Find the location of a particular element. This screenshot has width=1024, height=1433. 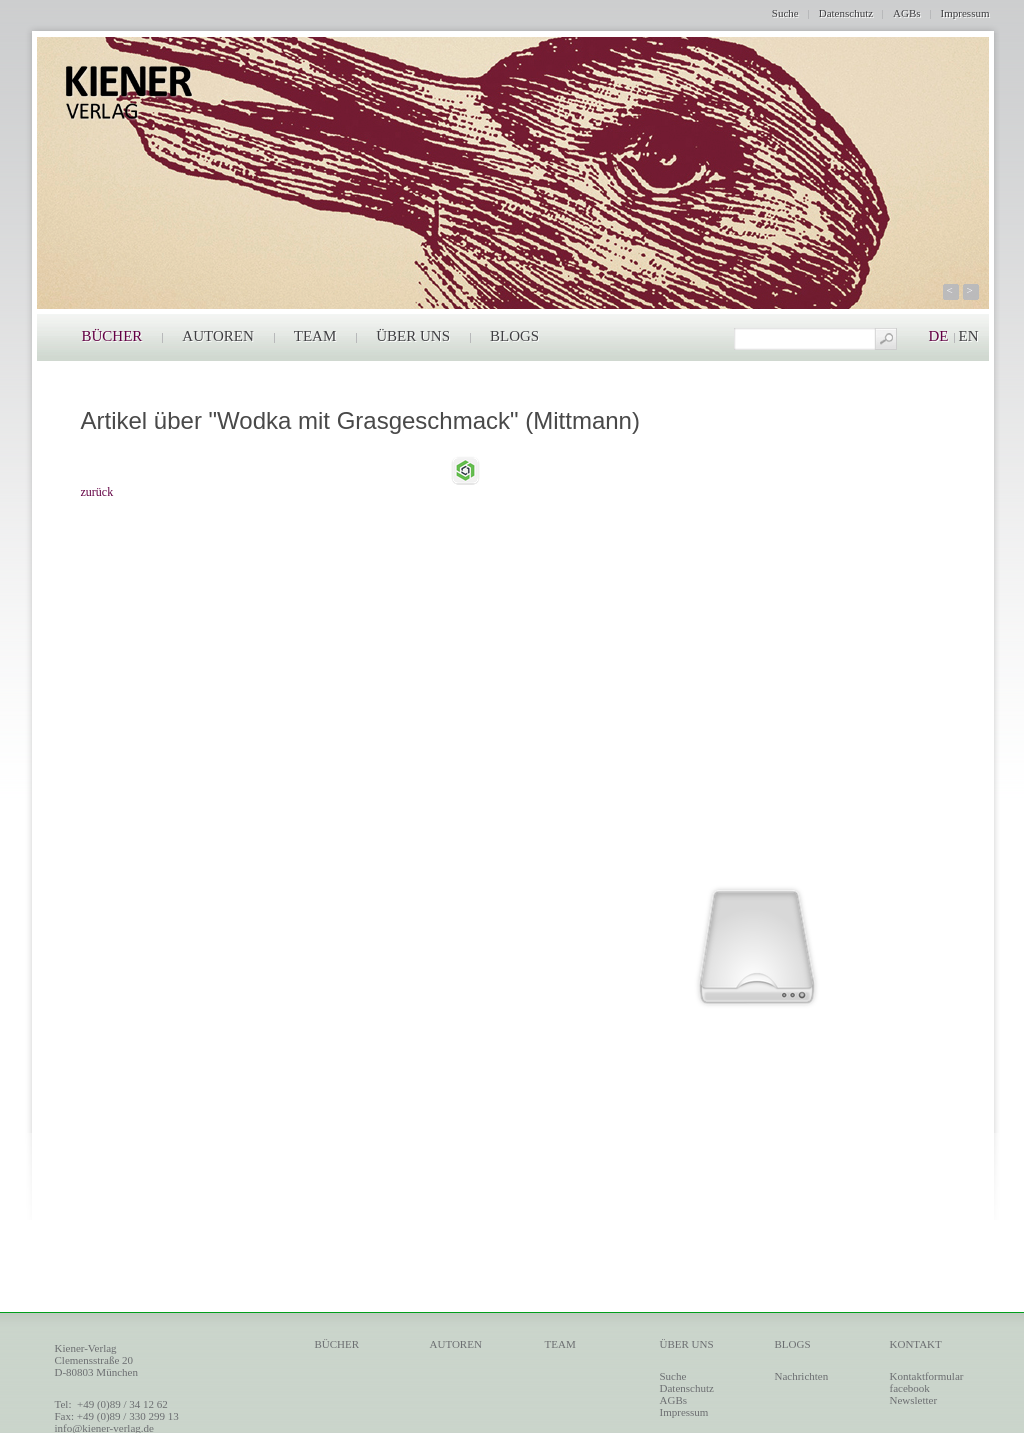

open onshape CAD application is located at coordinates (465, 470).